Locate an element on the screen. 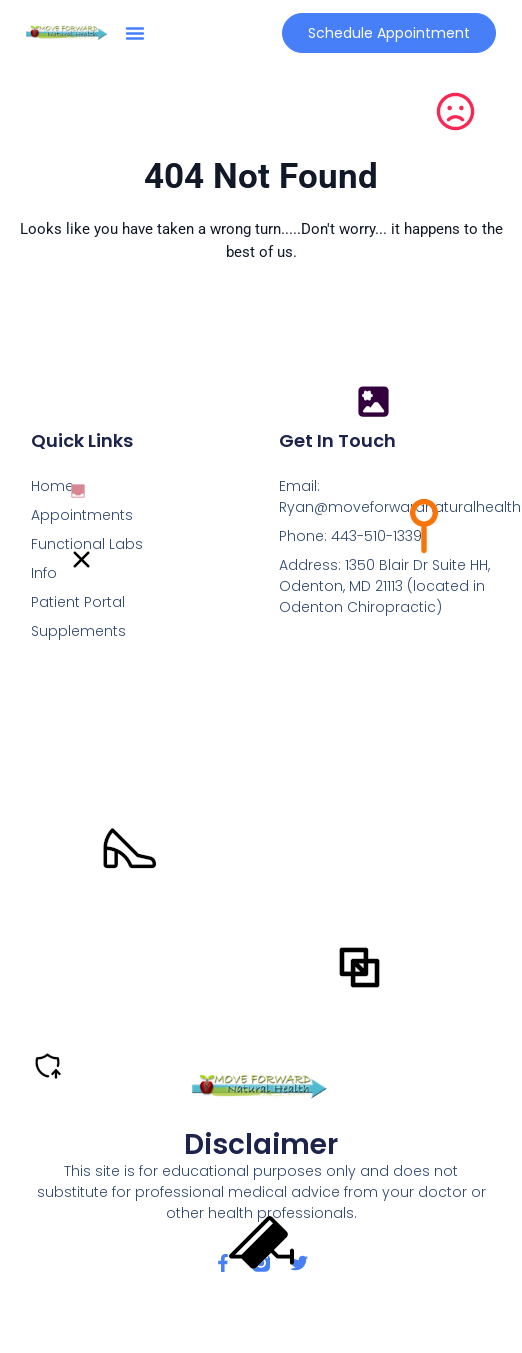  mark a location on the map is located at coordinates (424, 526).